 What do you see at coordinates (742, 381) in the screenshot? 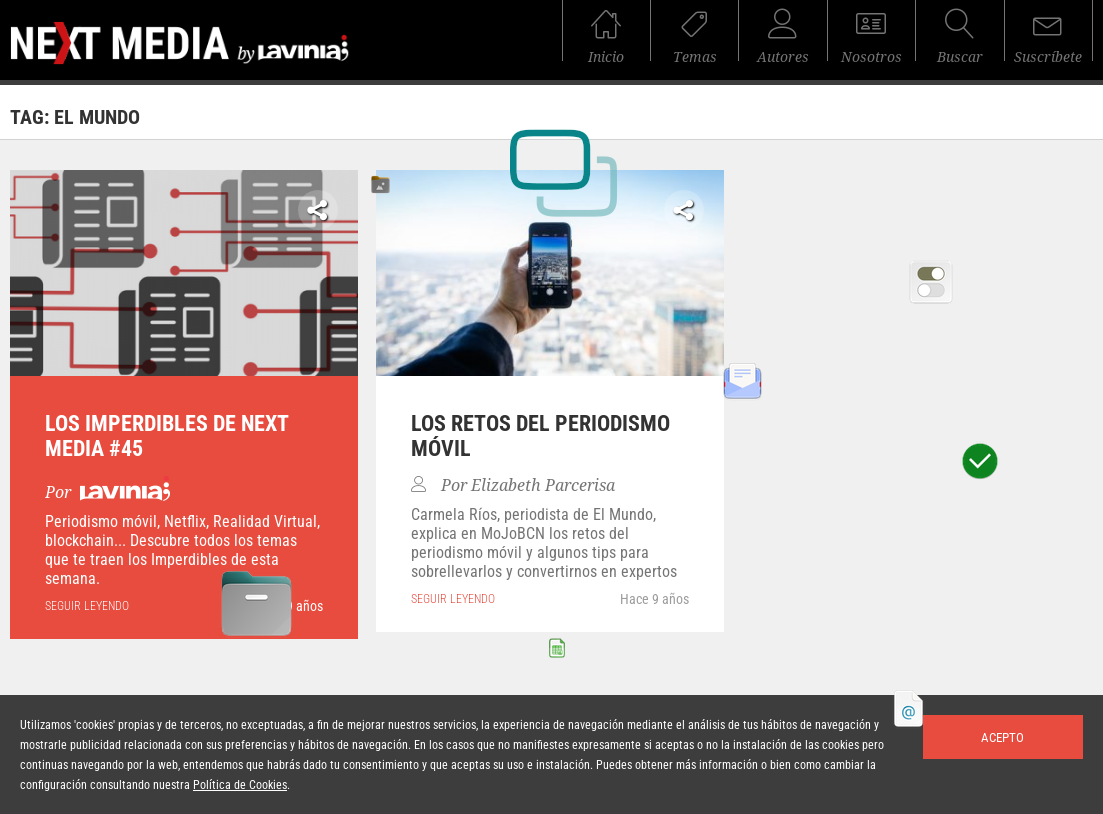
I see `mark email as read` at bounding box center [742, 381].